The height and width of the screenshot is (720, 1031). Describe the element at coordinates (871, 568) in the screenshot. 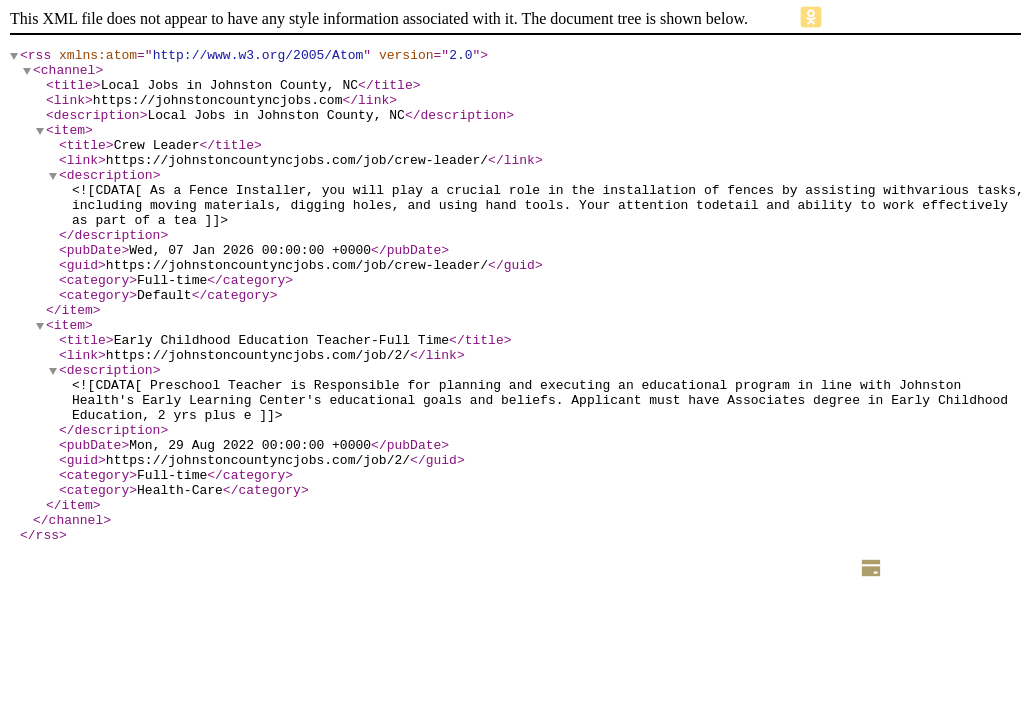

I see `access payment methods` at that location.